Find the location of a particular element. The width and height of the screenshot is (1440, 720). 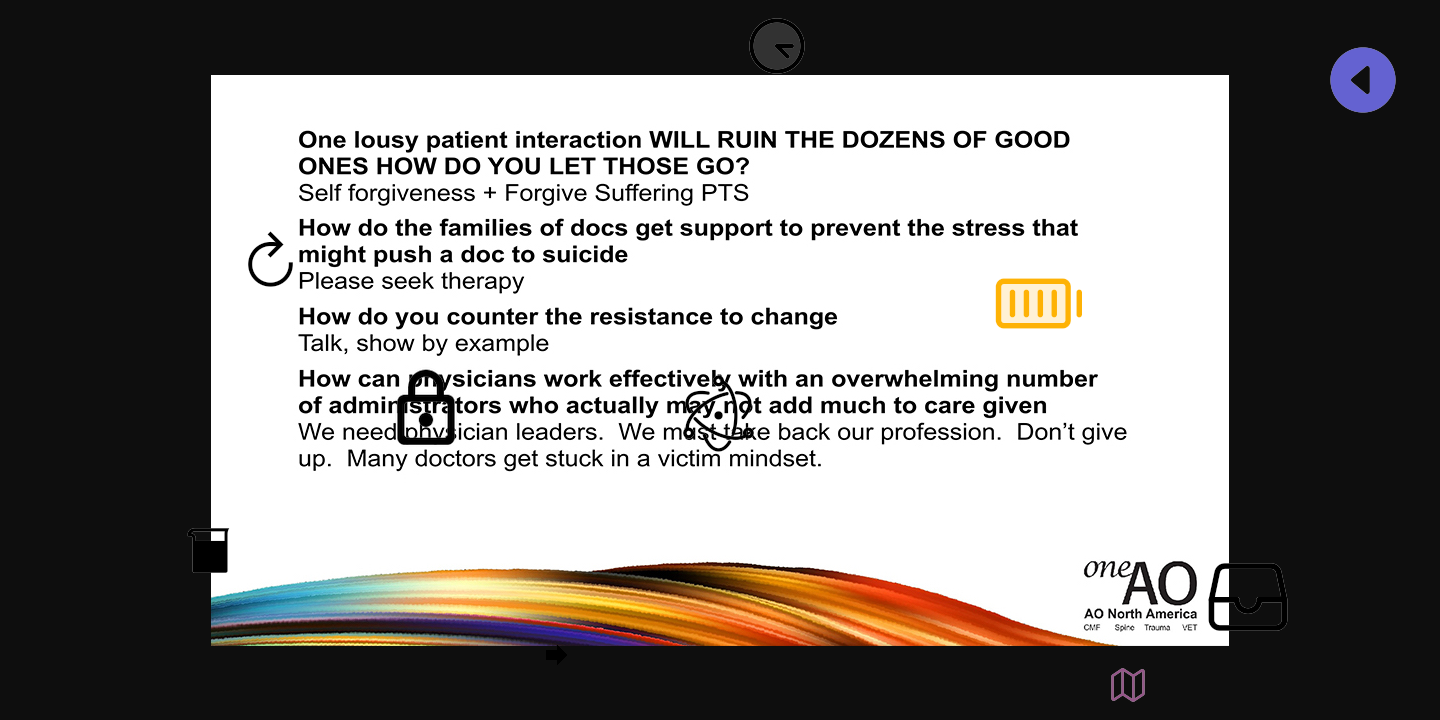

forward an email or message is located at coordinates (557, 655).